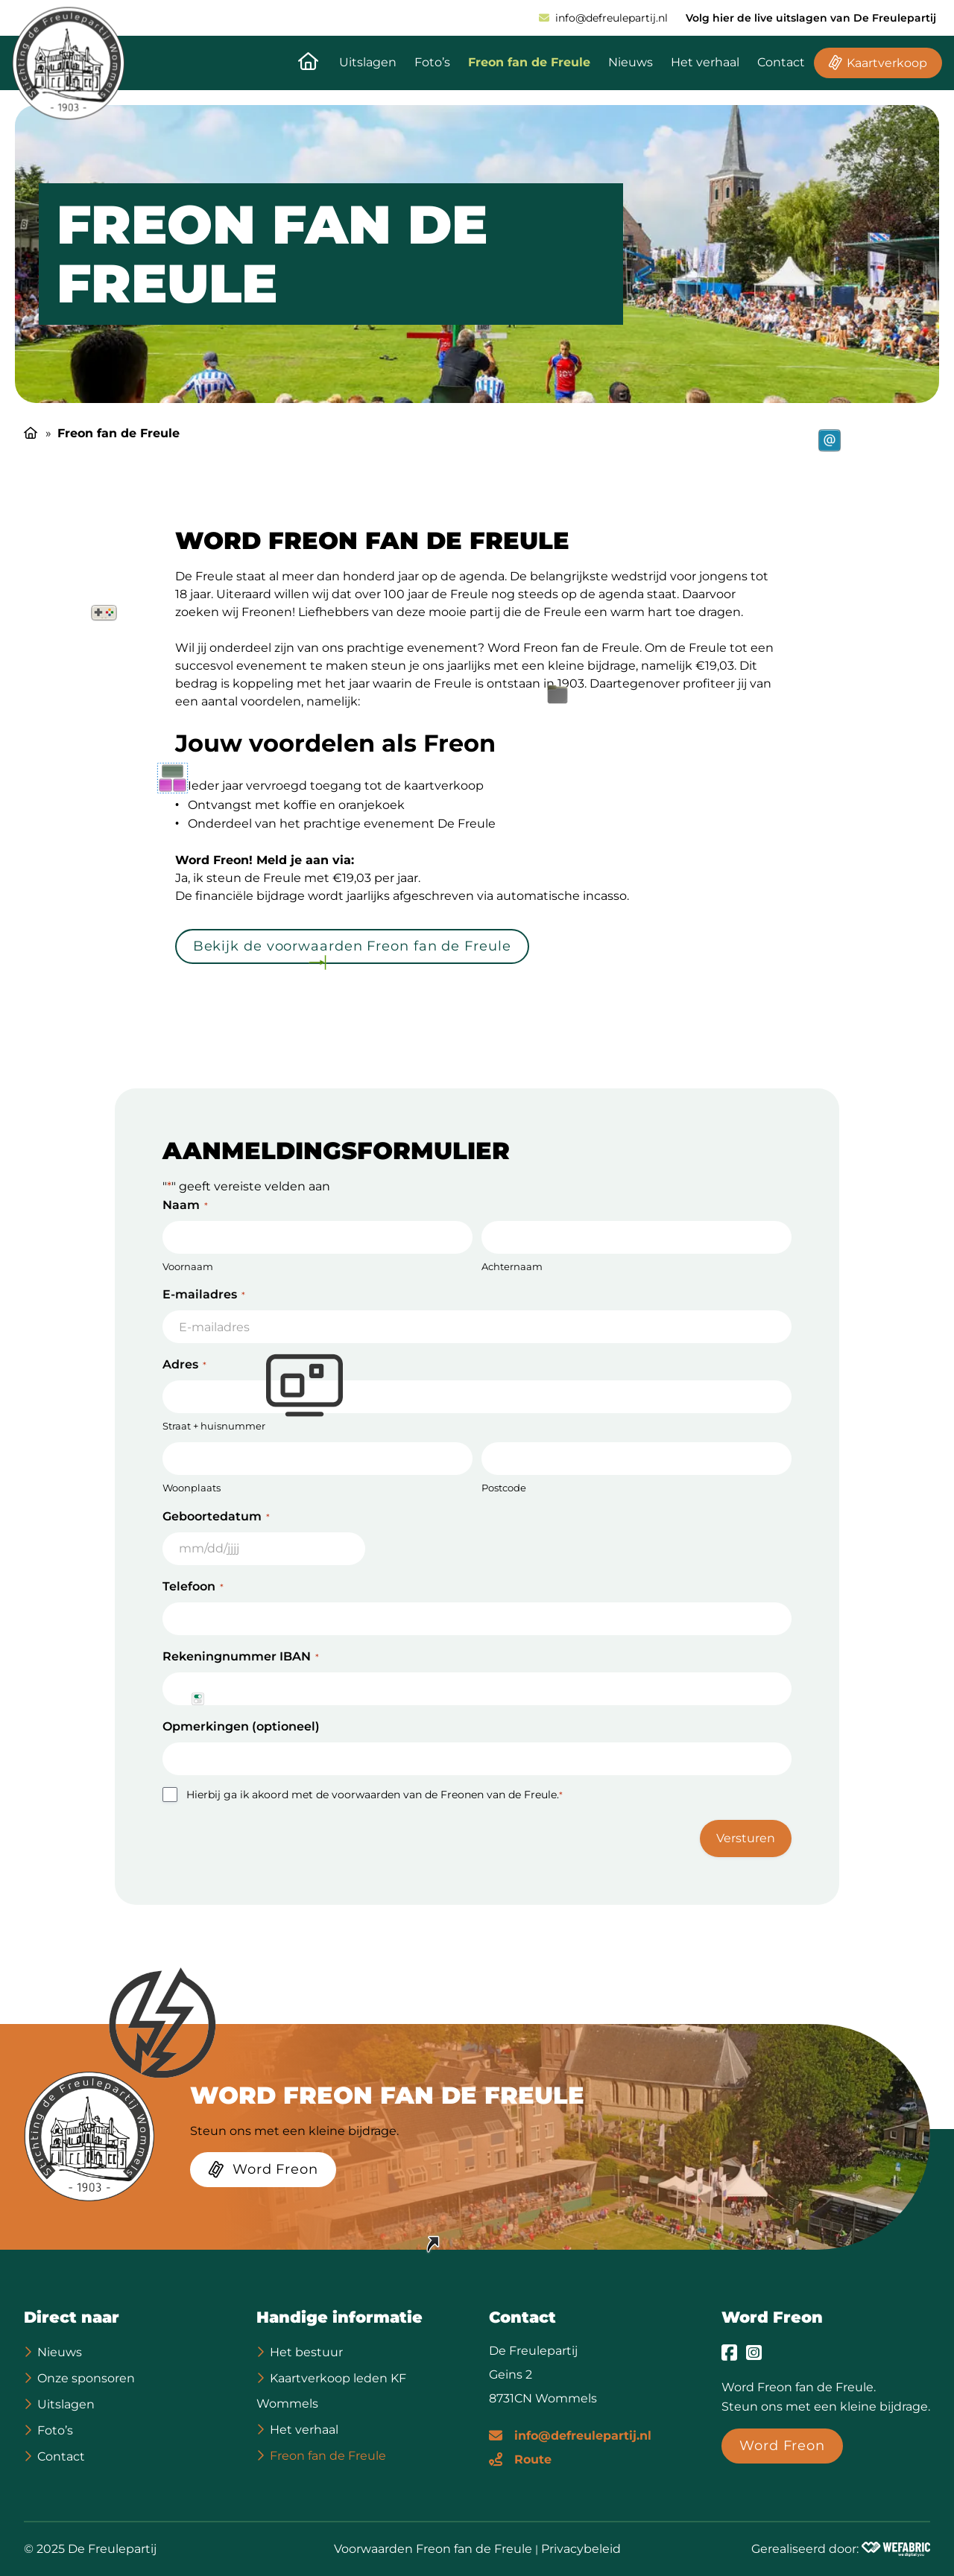 The height and width of the screenshot is (2576, 954). I want to click on select all items in the current view, so click(172, 778).